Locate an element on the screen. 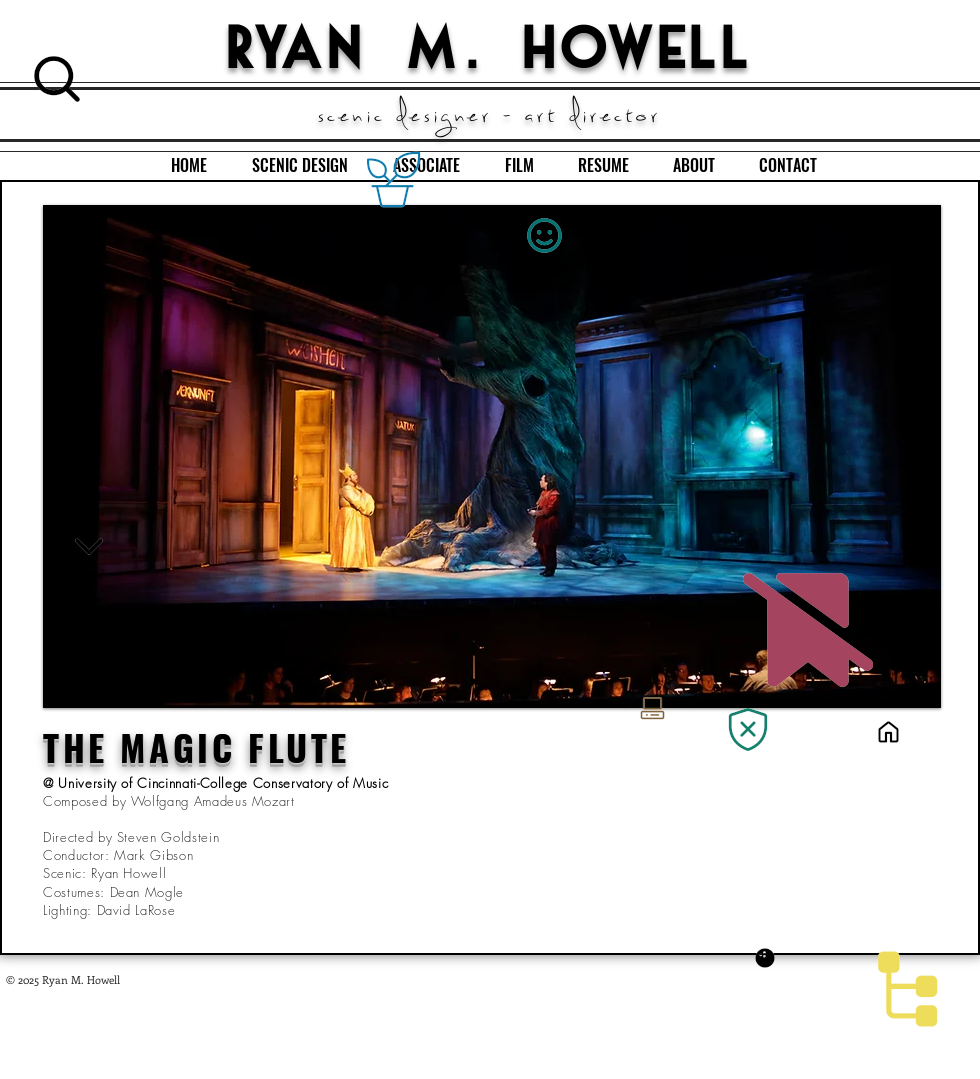  access plant care or gardening features is located at coordinates (392, 179).